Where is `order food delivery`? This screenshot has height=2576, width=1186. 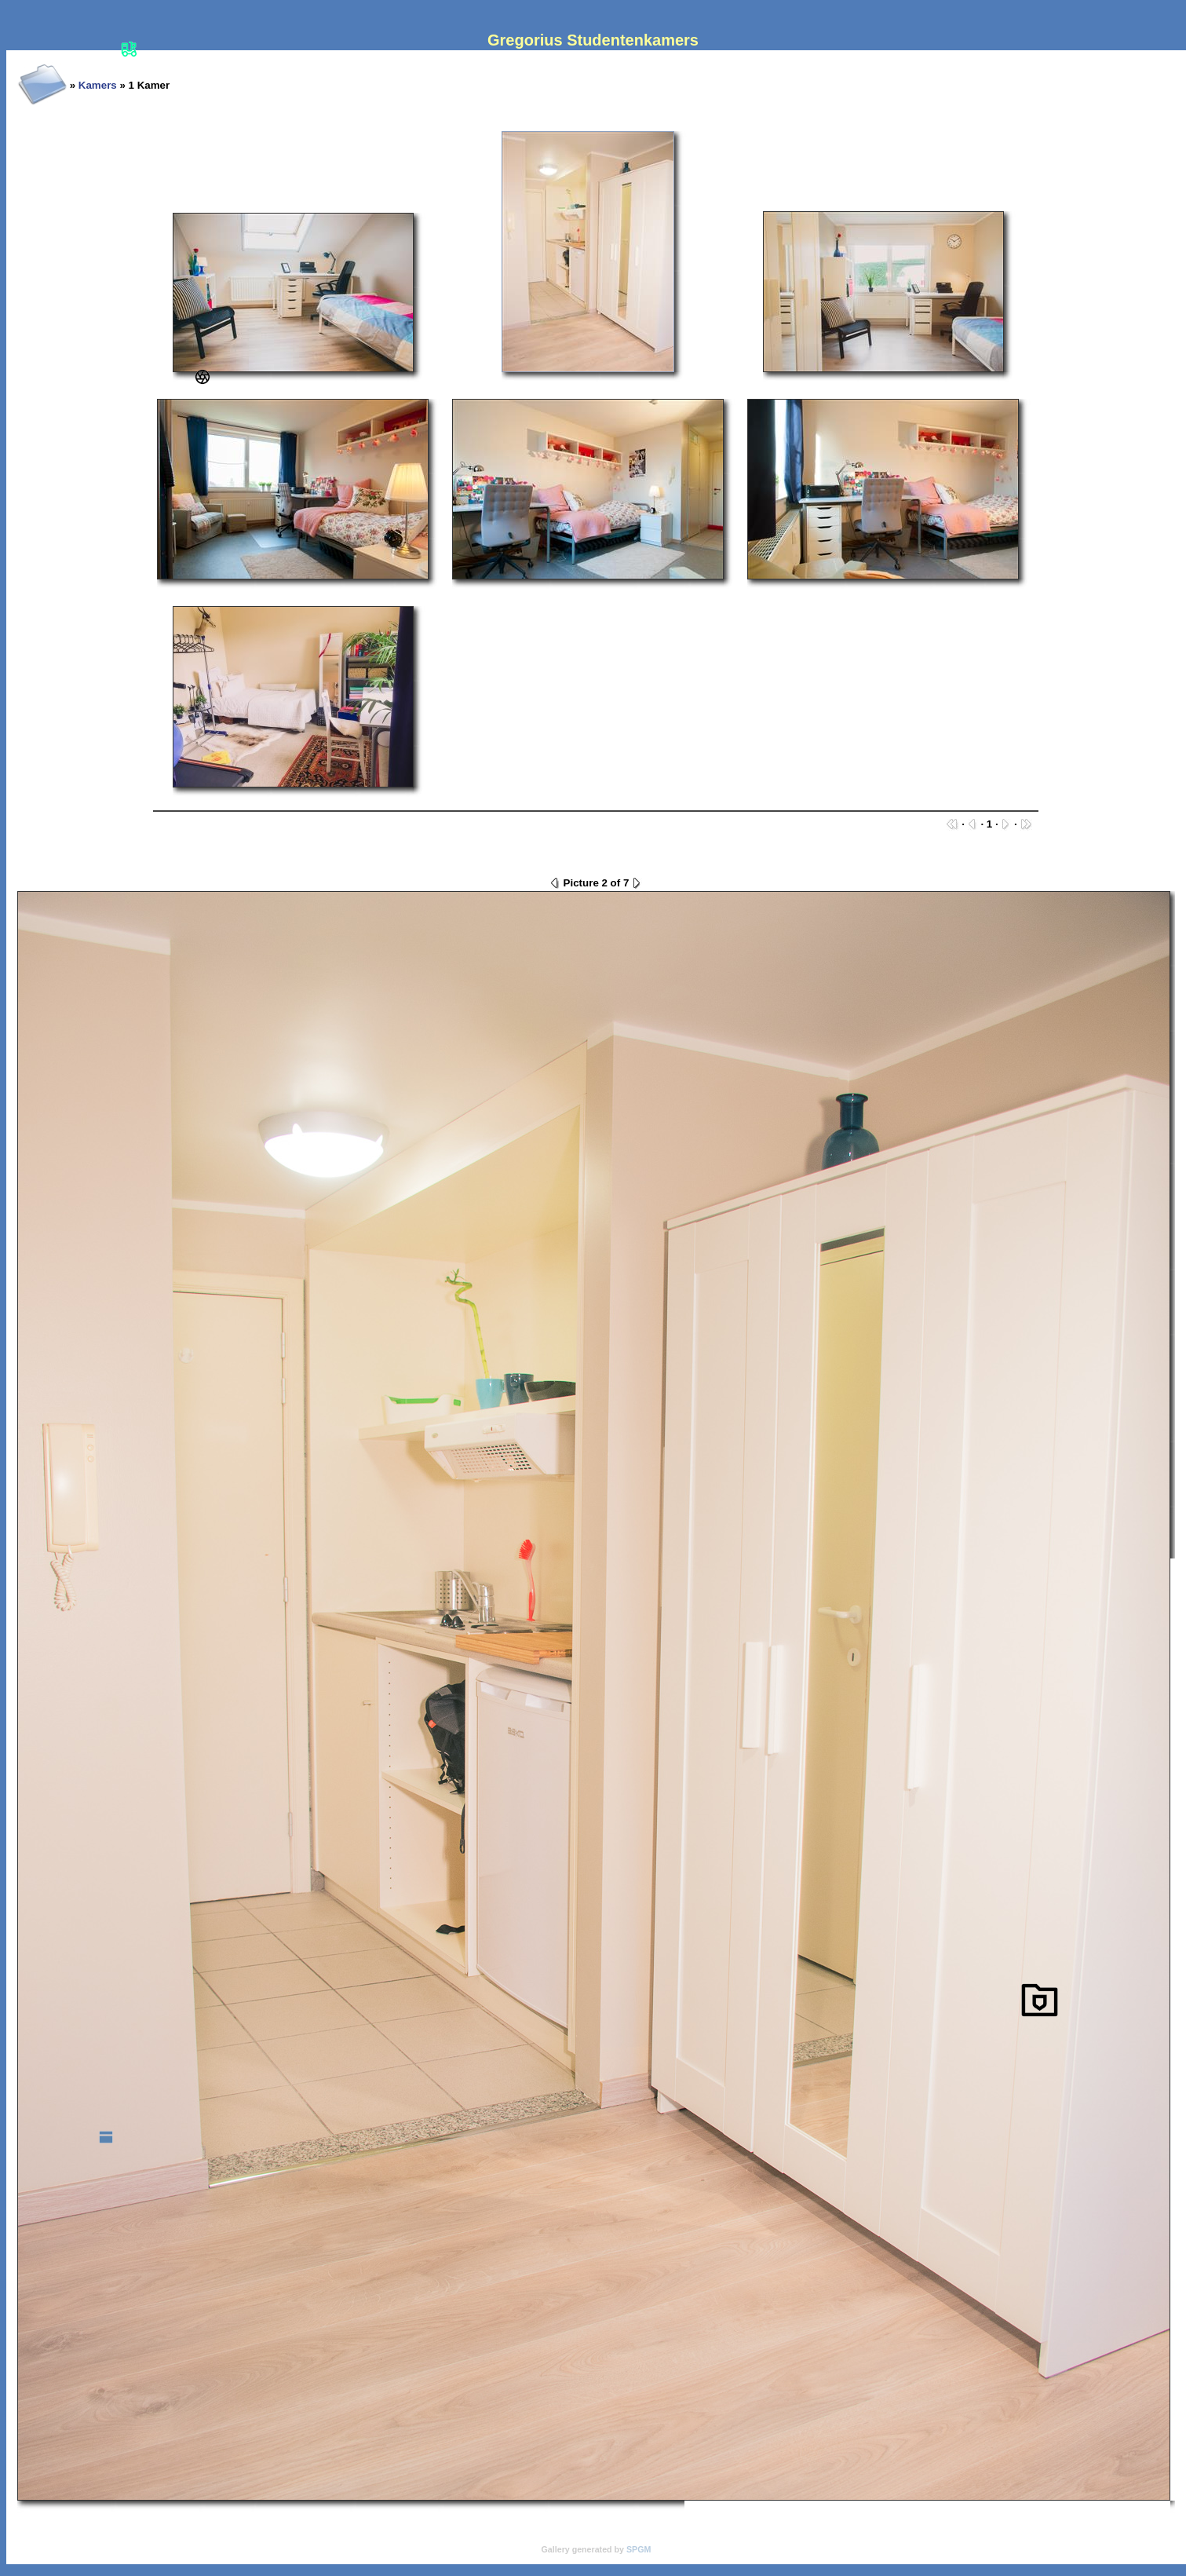
order food delivery is located at coordinates (129, 49).